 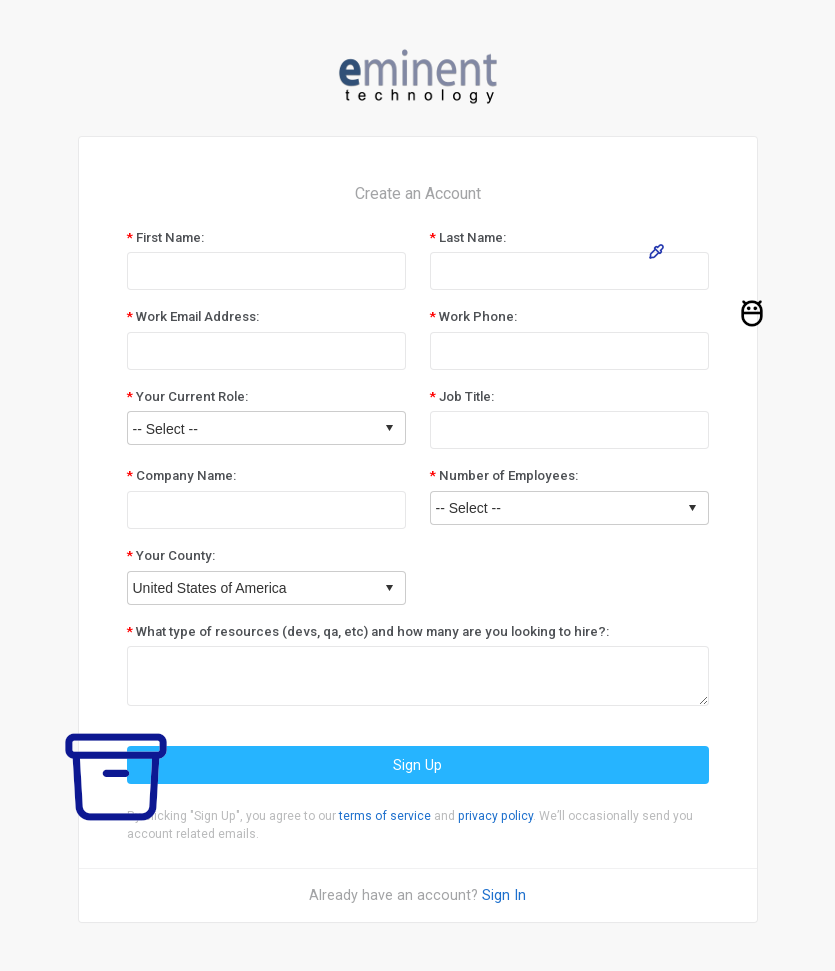 I want to click on access archived items, so click(x=116, y=777).